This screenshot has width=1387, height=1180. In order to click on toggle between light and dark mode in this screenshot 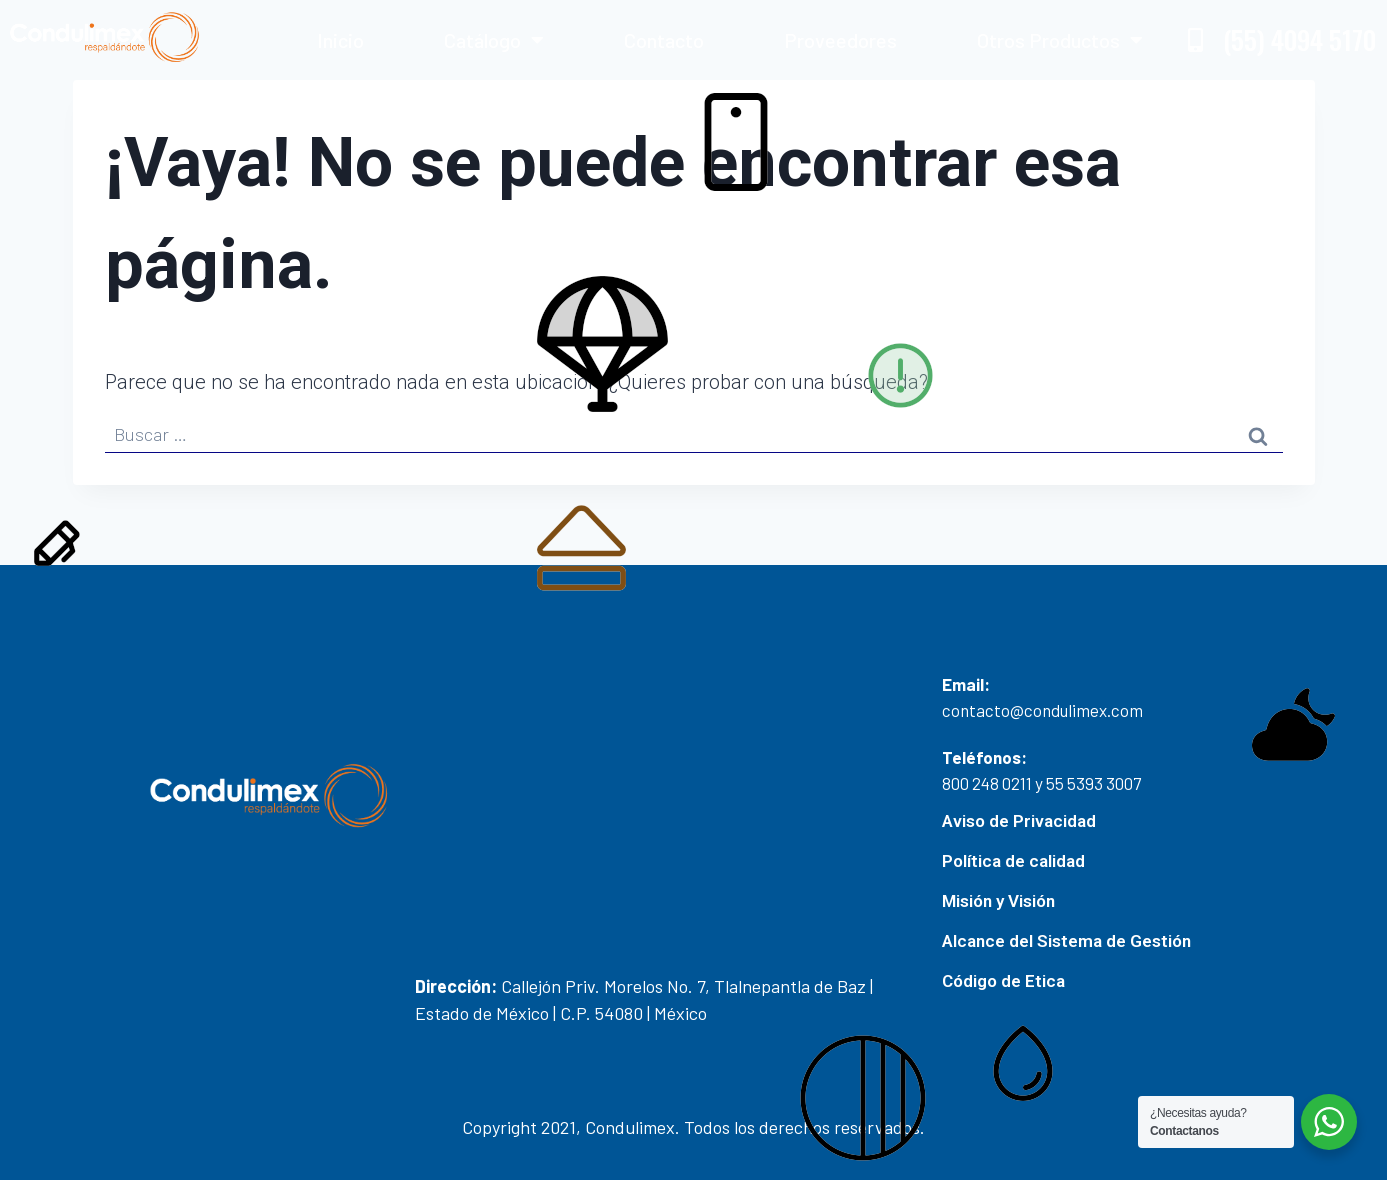, I will do `click(863, 1098)`.